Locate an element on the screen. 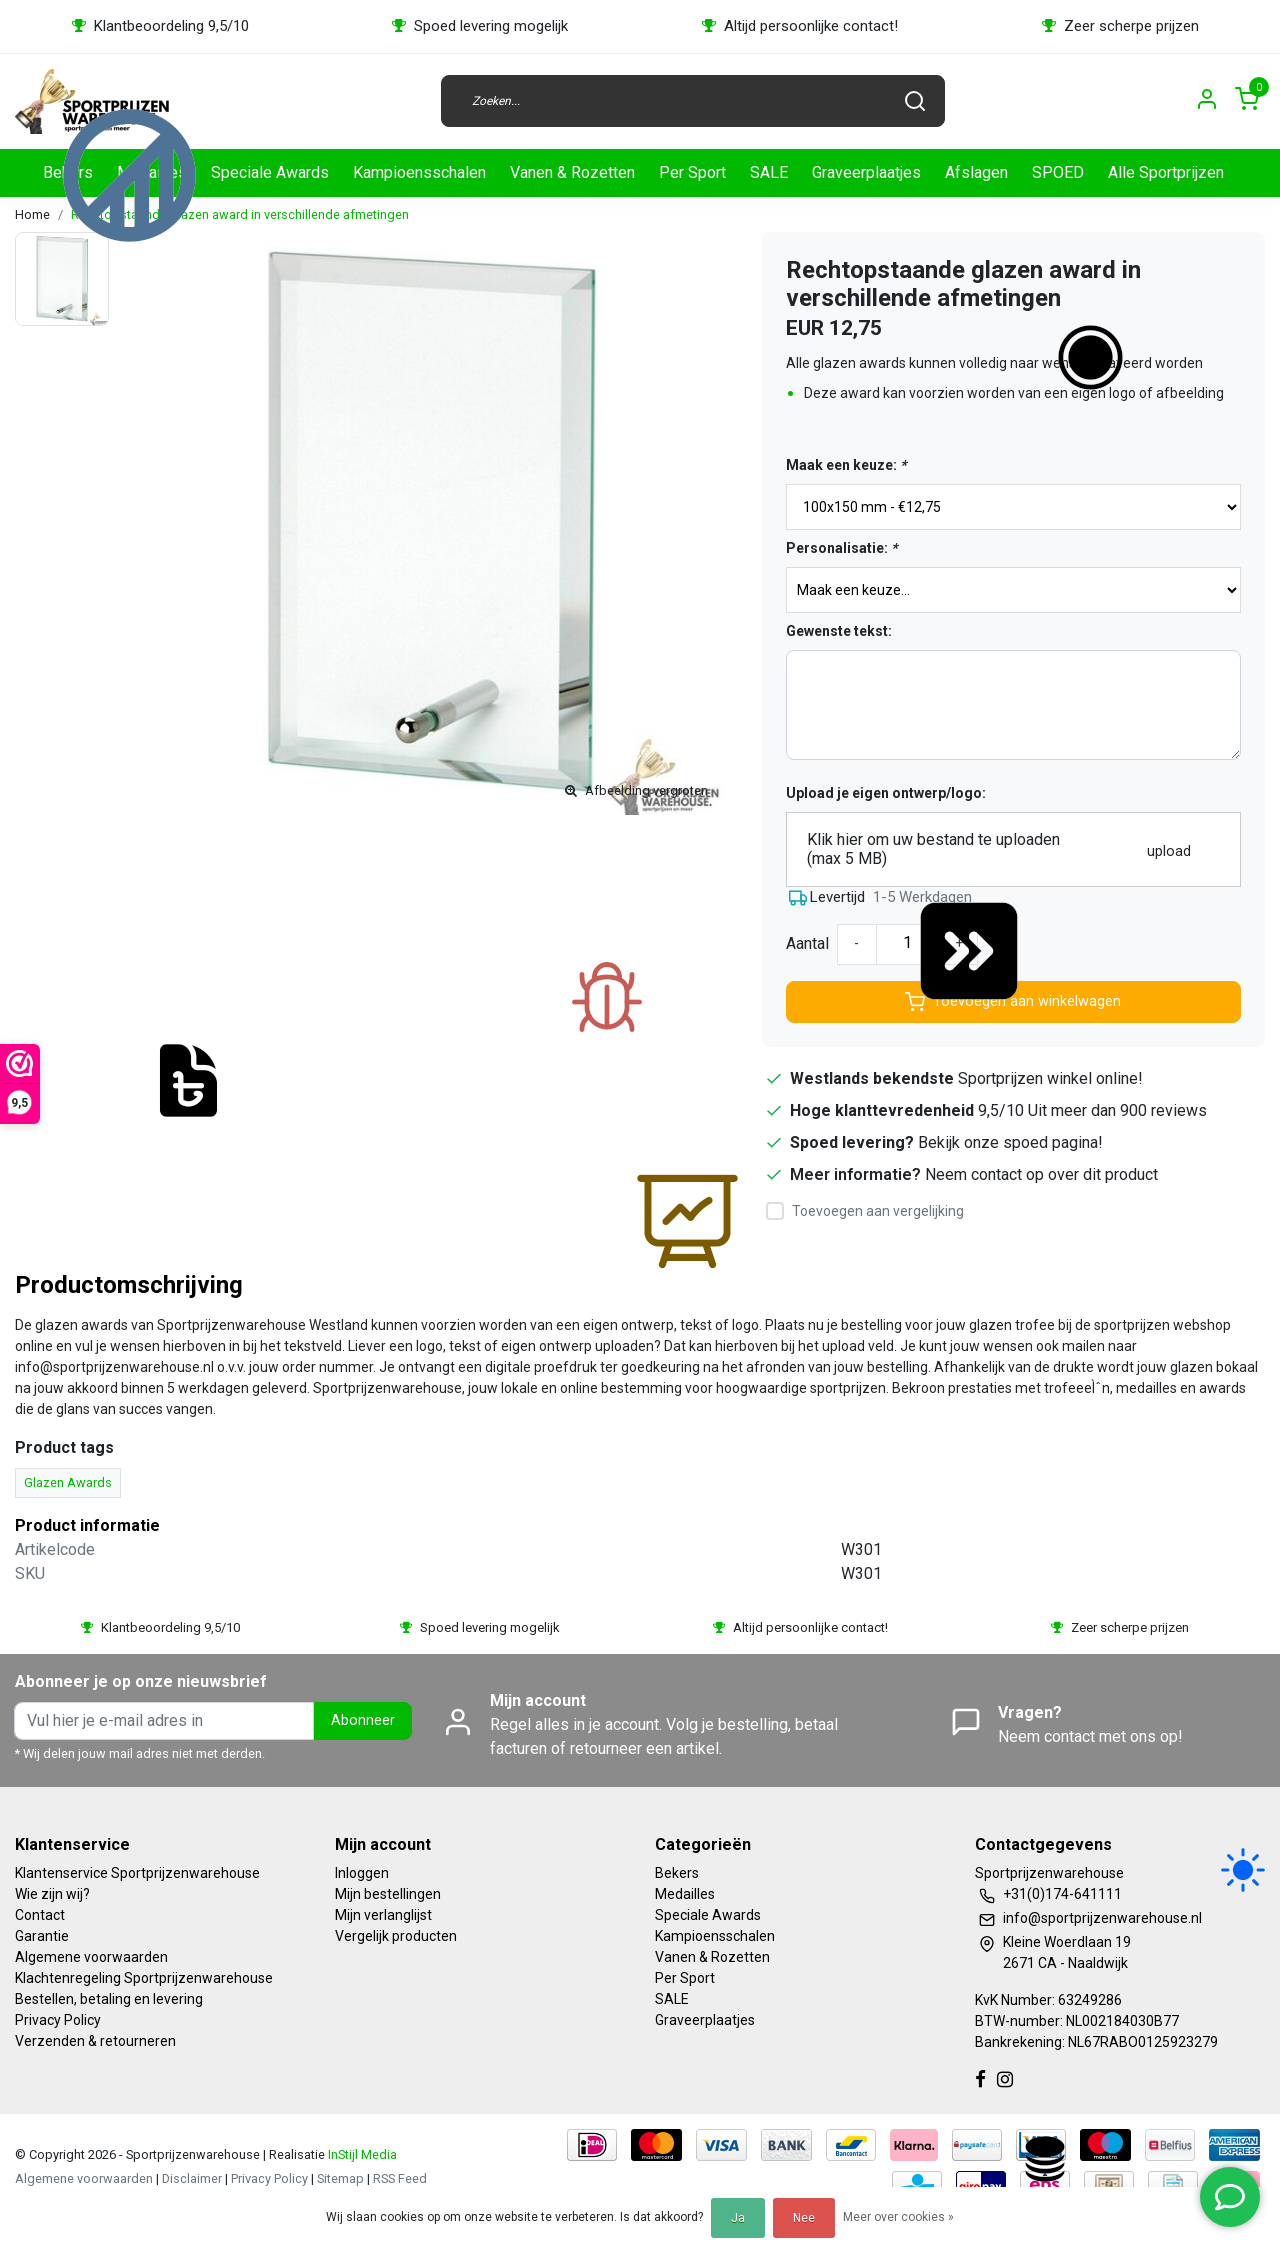 The width and height of the screenshot is (1280, 2247). toggle half-tone or contrast display mode is located at coordinates (129, 175).